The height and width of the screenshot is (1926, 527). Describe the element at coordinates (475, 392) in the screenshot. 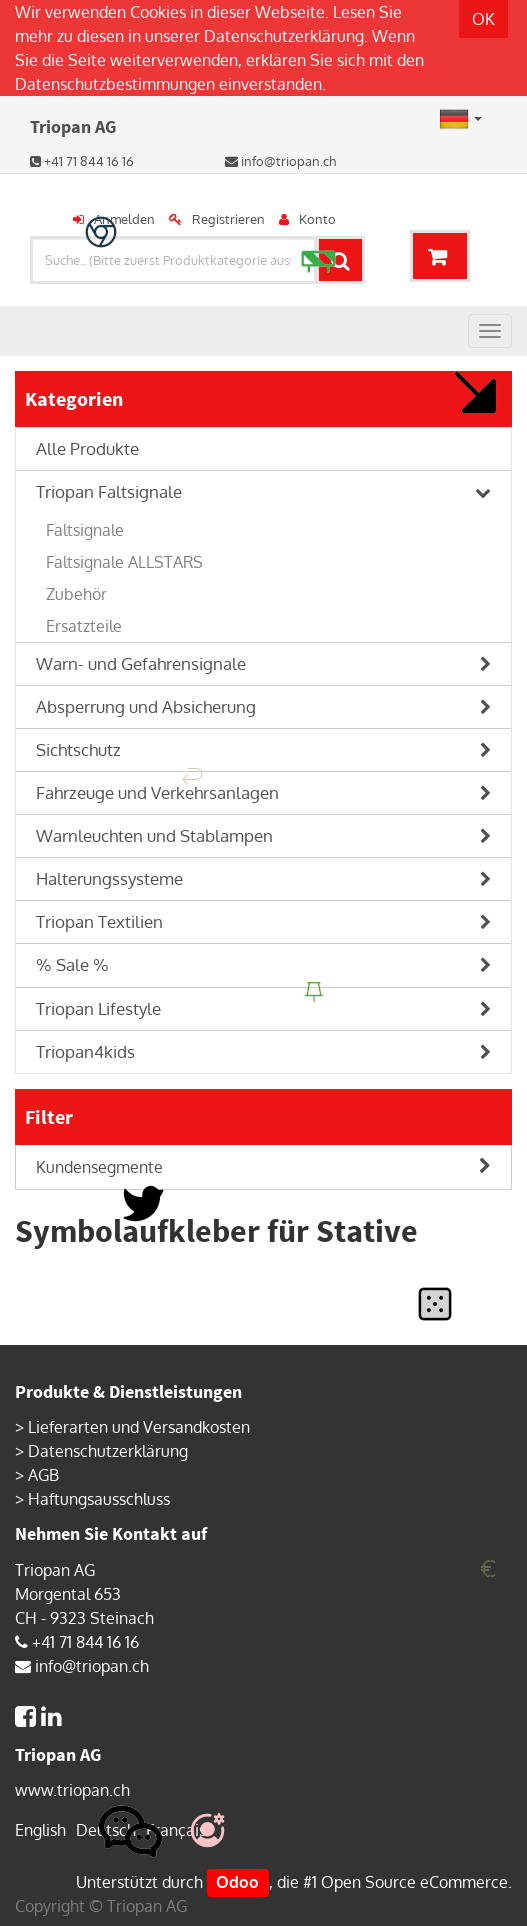

I see `navigate to the bottom-right corner` at that location.